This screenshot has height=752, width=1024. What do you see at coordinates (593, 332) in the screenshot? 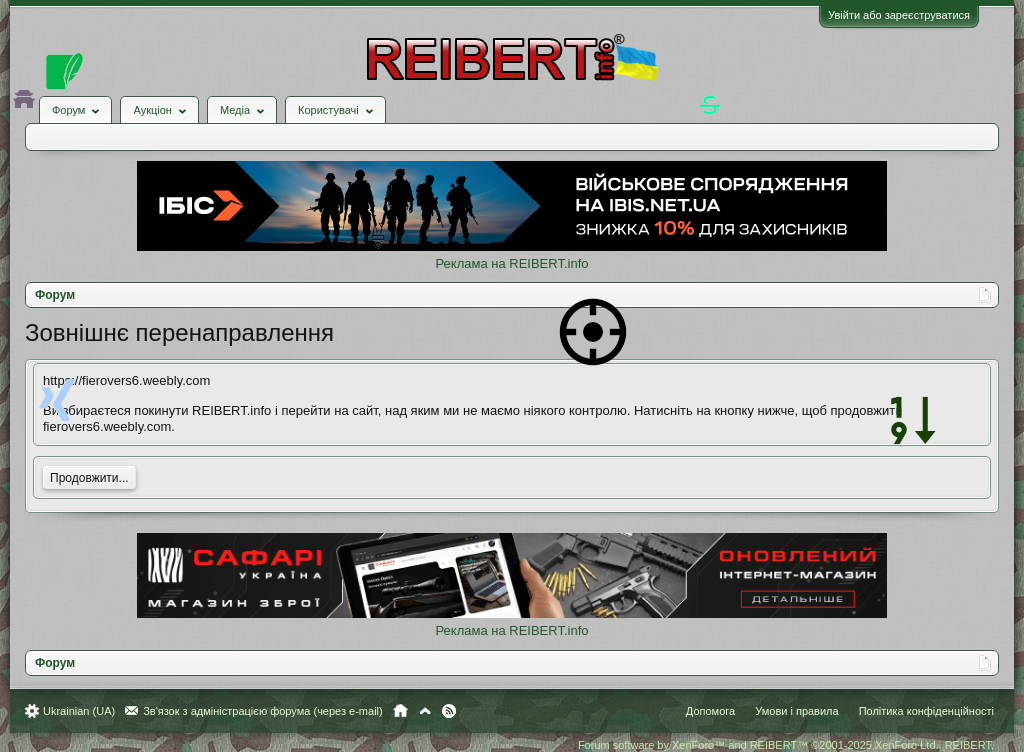
I see `center or focus on current location` at bounding box center [593, 332].